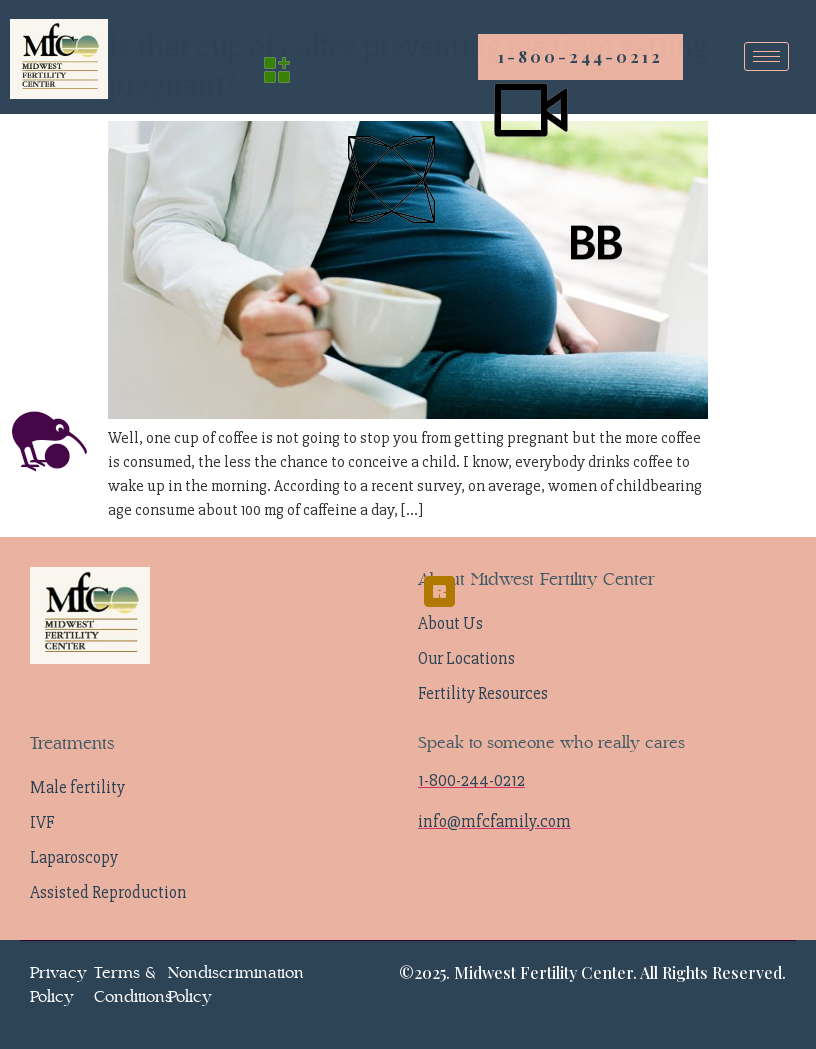  I want to click on haxe programming language logo, so click(391, 179).